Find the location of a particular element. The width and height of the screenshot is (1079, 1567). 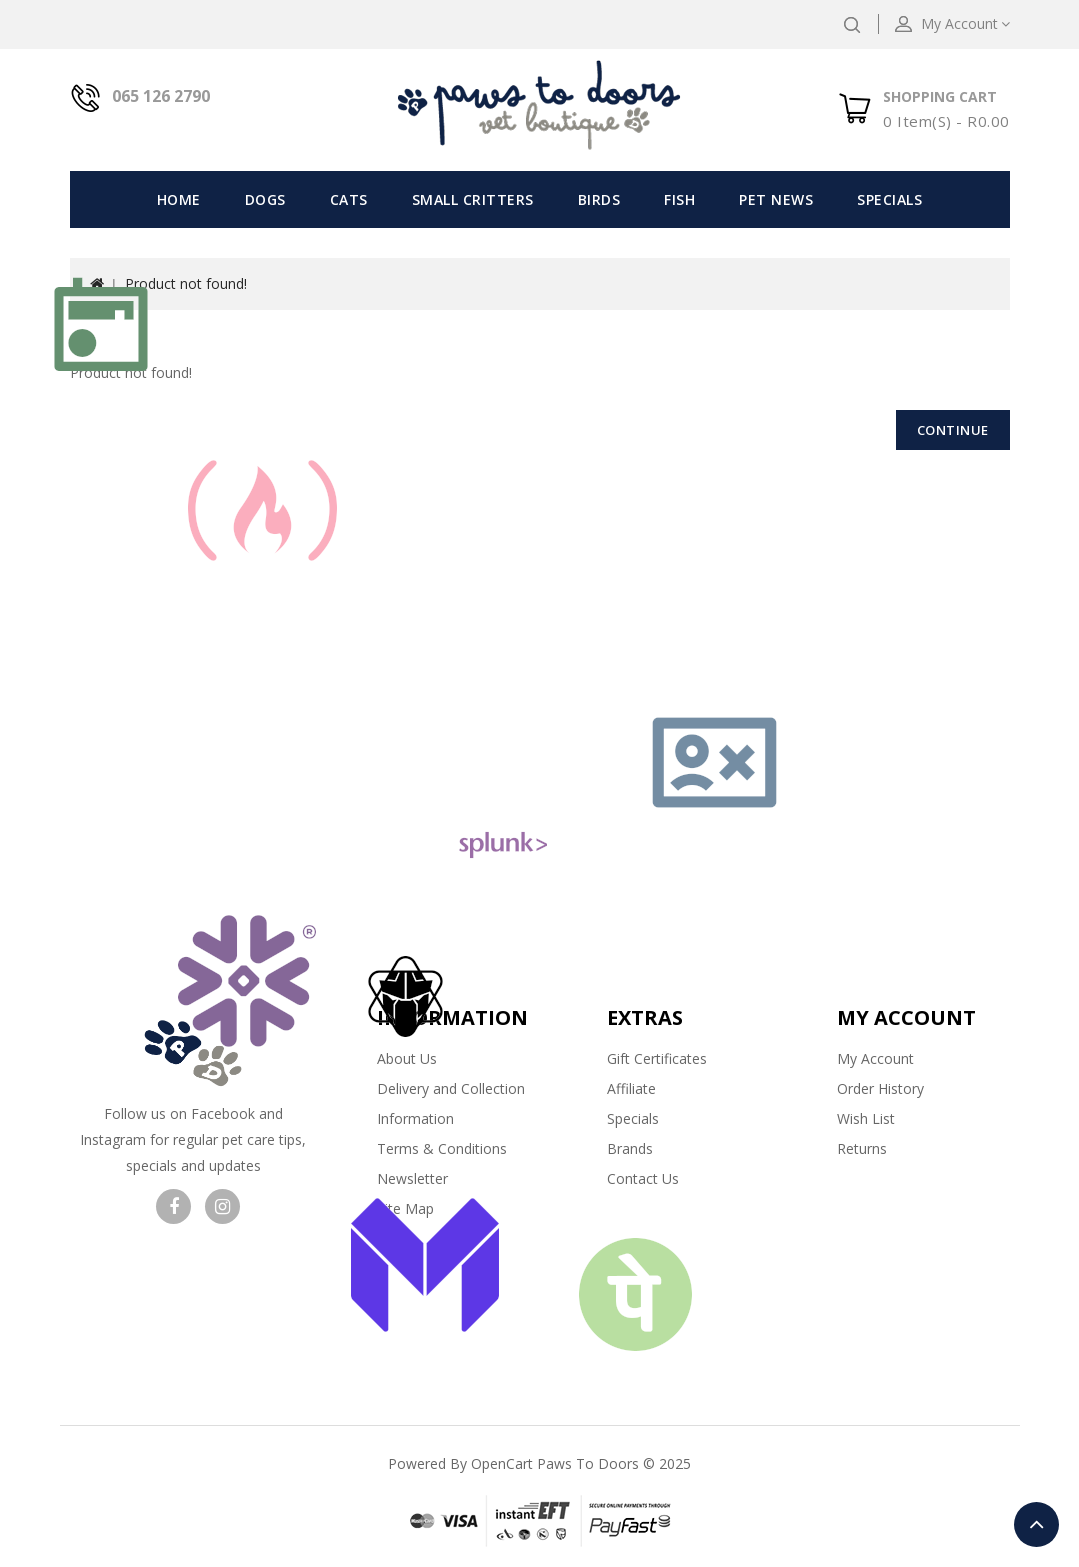

expired pass or credential is located at coordinates (714, 762).